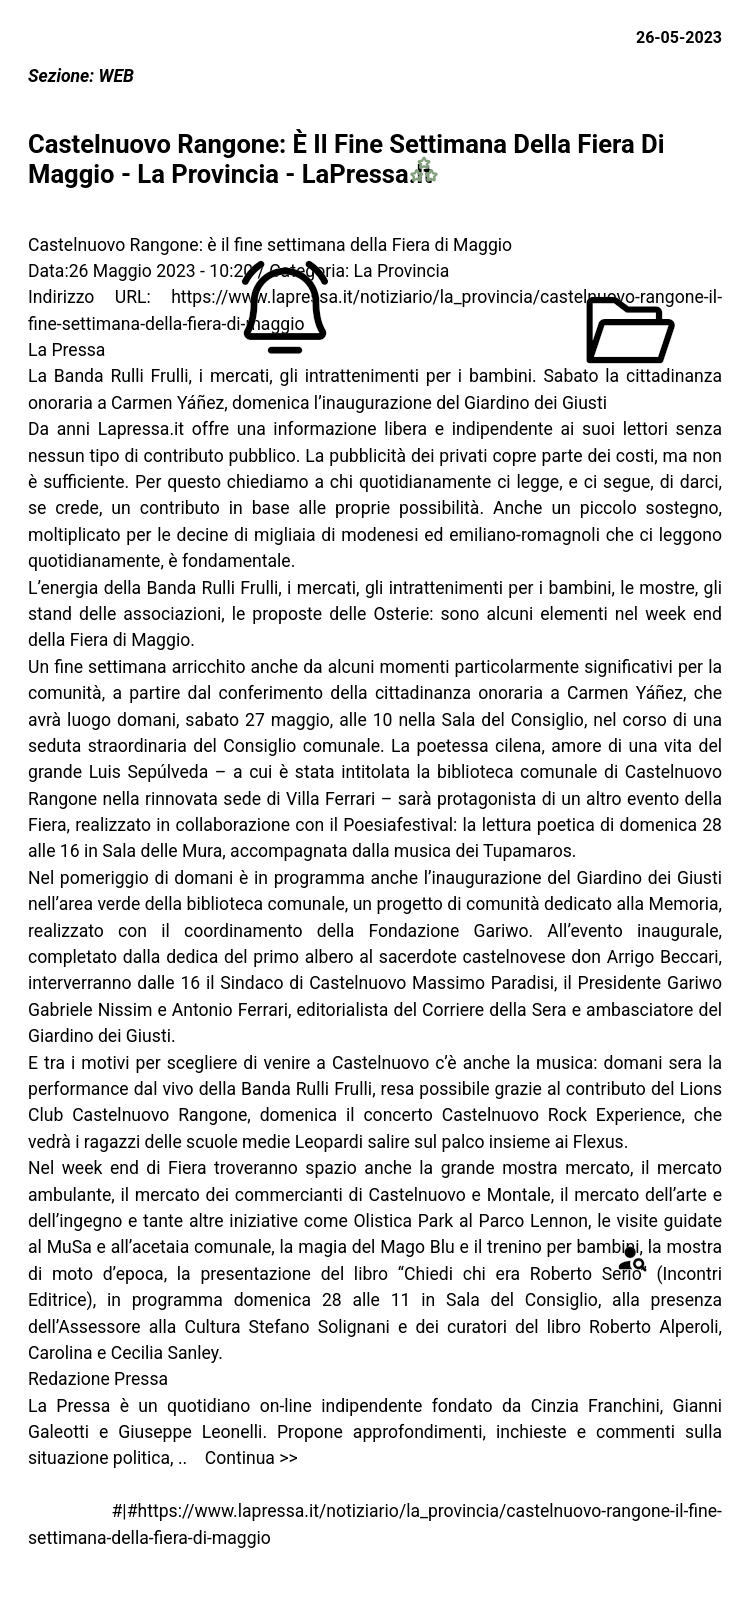 This screenshot has height=1597, width=750. Describe the element at coordinates (424, 169) in the screenshot. I see `view ratings or reviews` at that location.